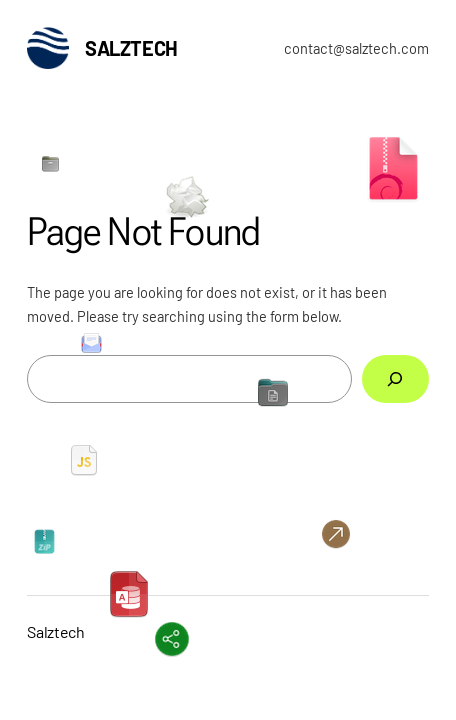 The width and height of the screenshot is (456, 720). Describe the element at coordinates (172, 639) in the screenshot. I see `access sharing and network preferences` at that location.